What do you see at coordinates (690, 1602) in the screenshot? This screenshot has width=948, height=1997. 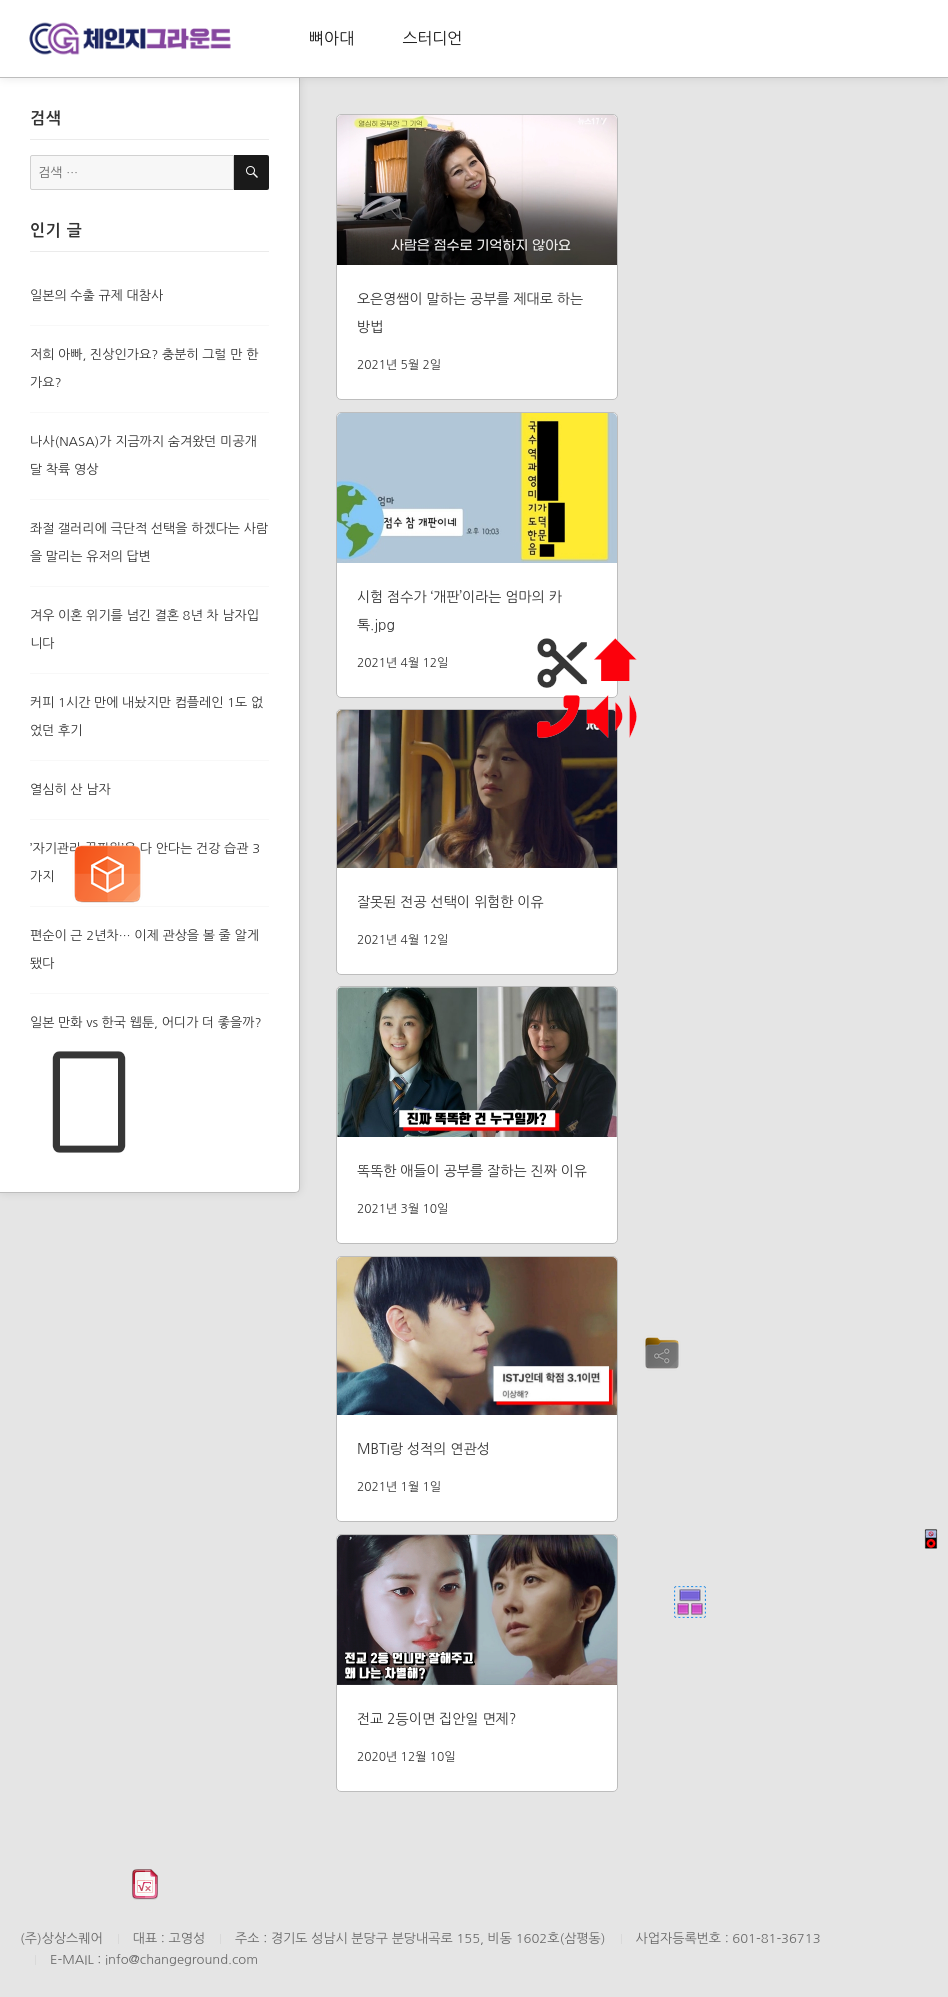 I see `select all items in the current view` at bounding box center [690, 1602].